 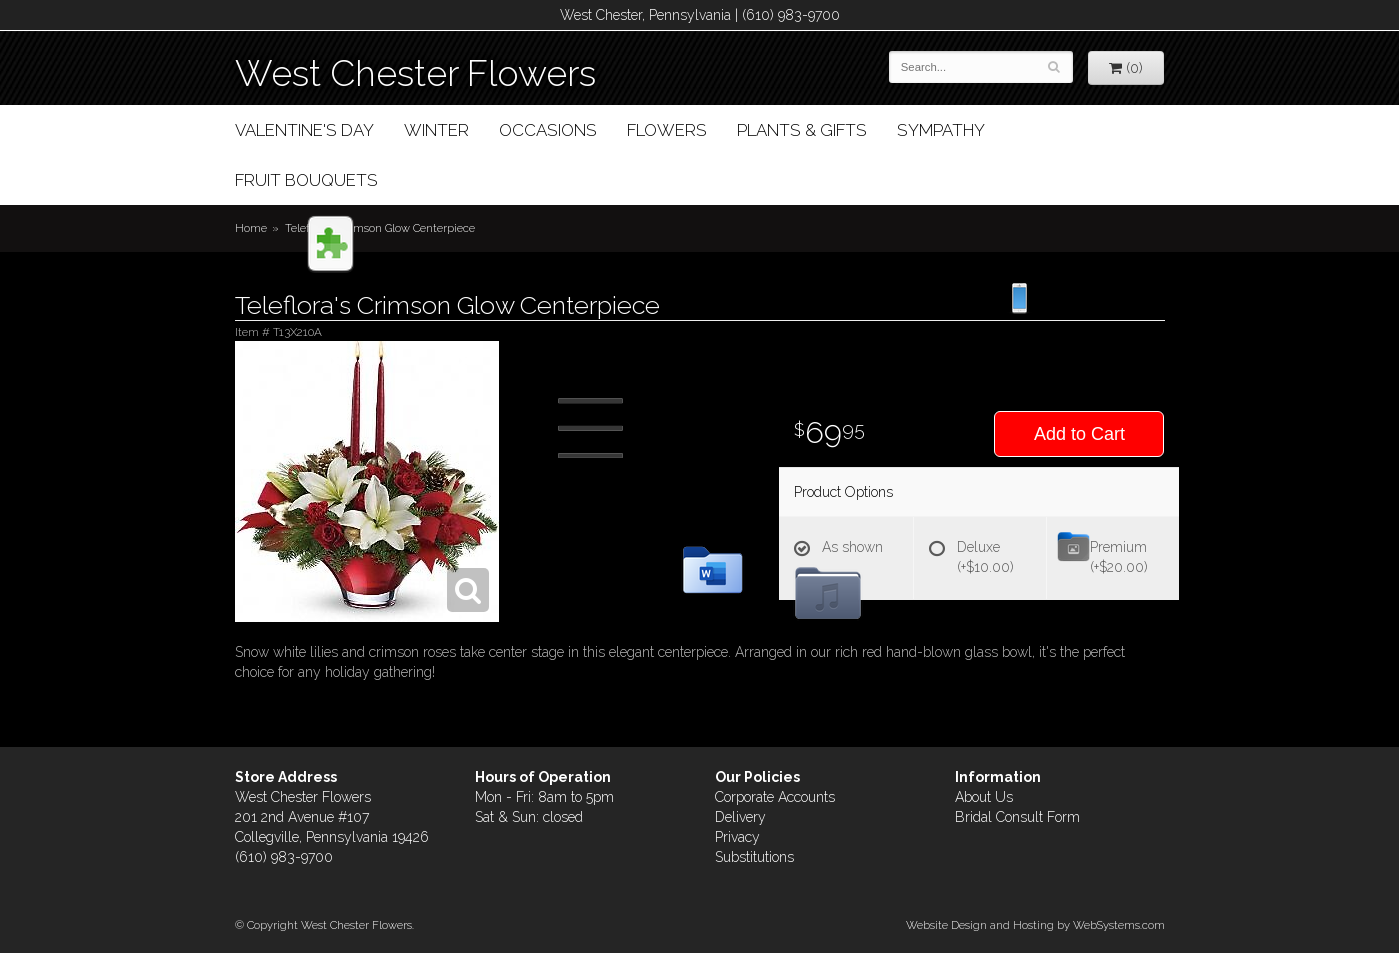 What do you see at coordinates (828, 593) in the screenshot?
I see `open your music files folder` at bounding box center [828, 593].